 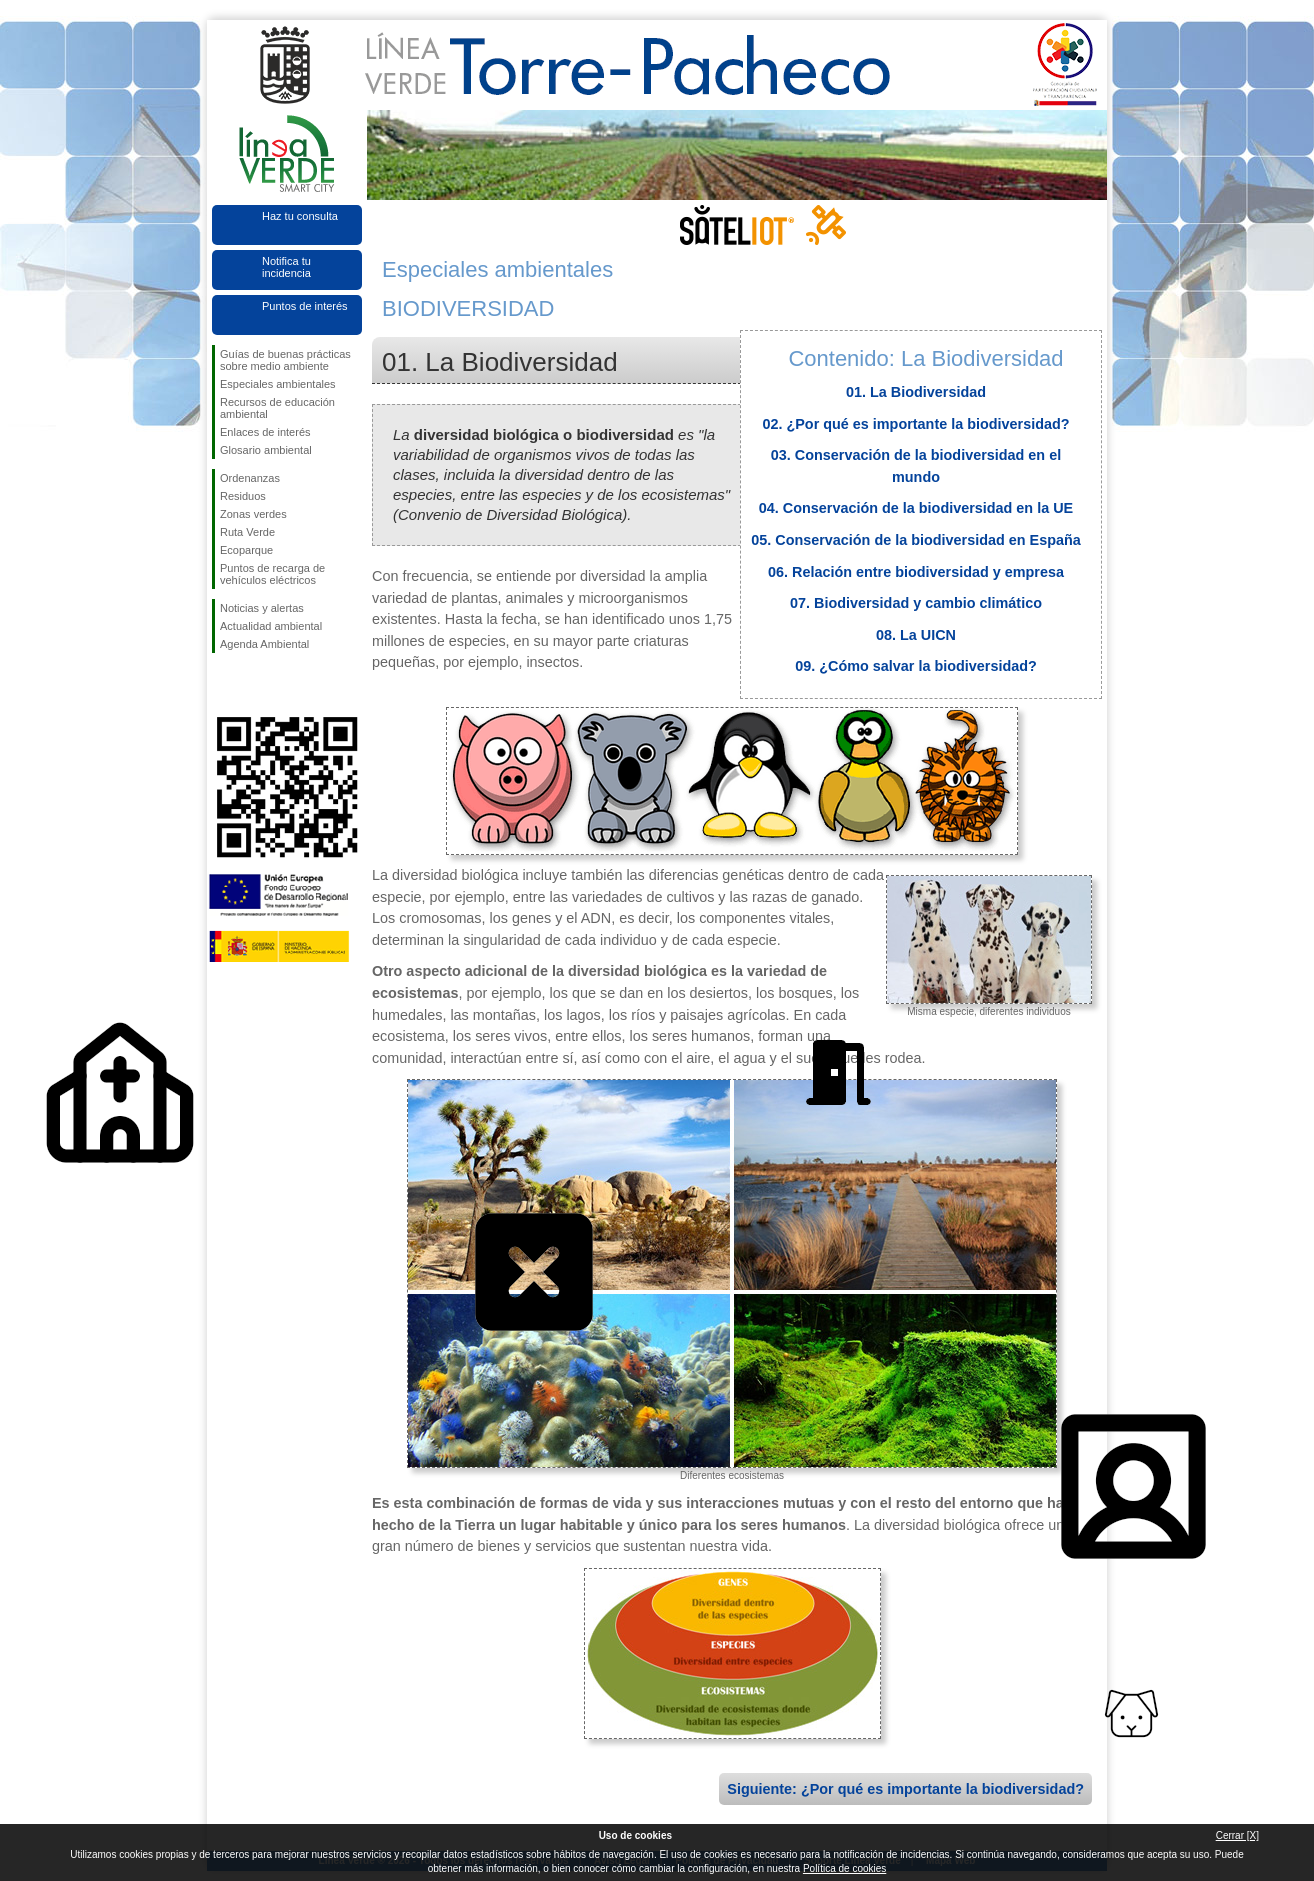 I want to click on view nearby churches or places of worship, so click(x=120, y=1096).